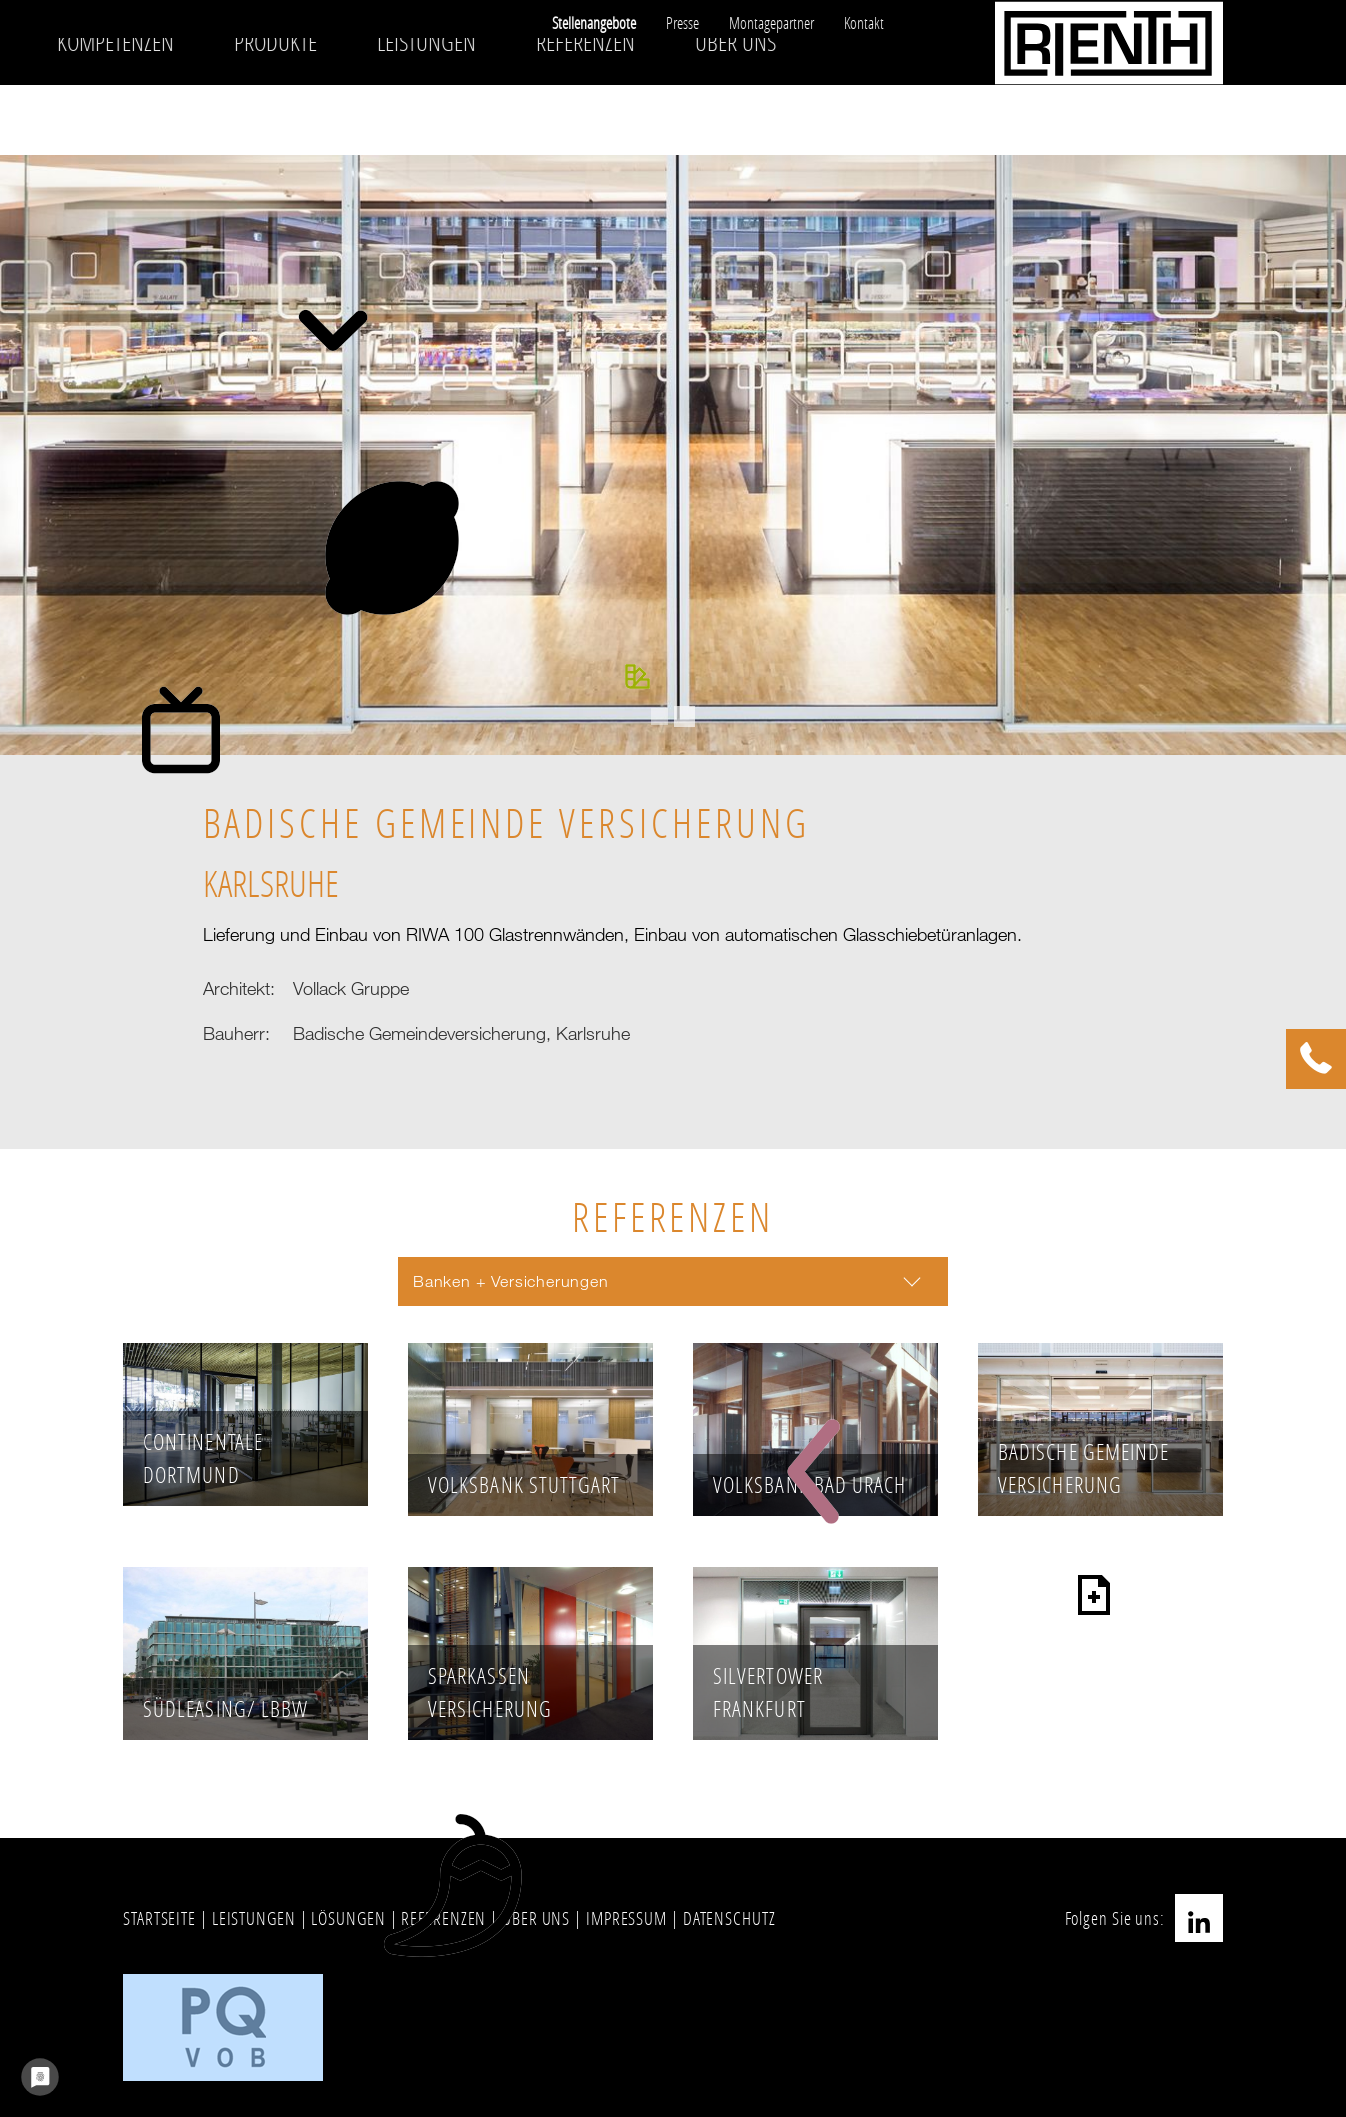 Image resolution: width=1346 pixels, height=2117 pixels. Describe the element at coordinates (637, 676) in the screenshot. I see `access color palette or theme settings` at that location.